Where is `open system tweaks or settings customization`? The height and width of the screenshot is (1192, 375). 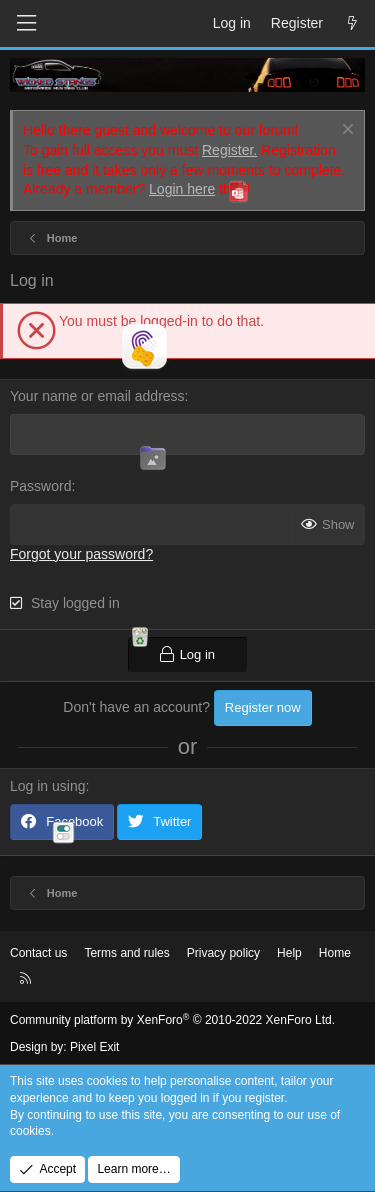
open system tweaks or settings customization is located at coordinates (63, 832).